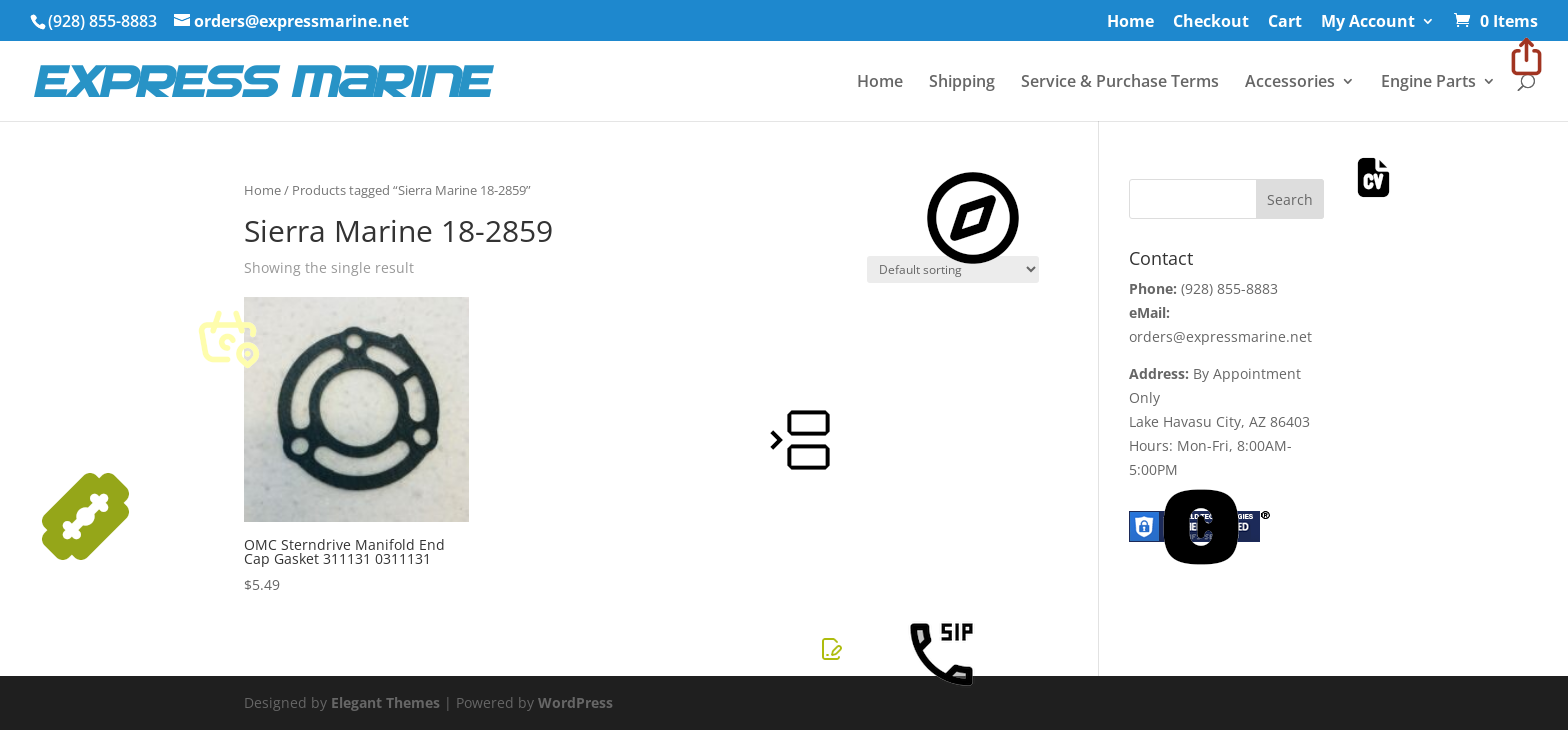  Describe the element at coordinates (227, 336) in the screenshot. I see `view pickup location for your basket` at that location.